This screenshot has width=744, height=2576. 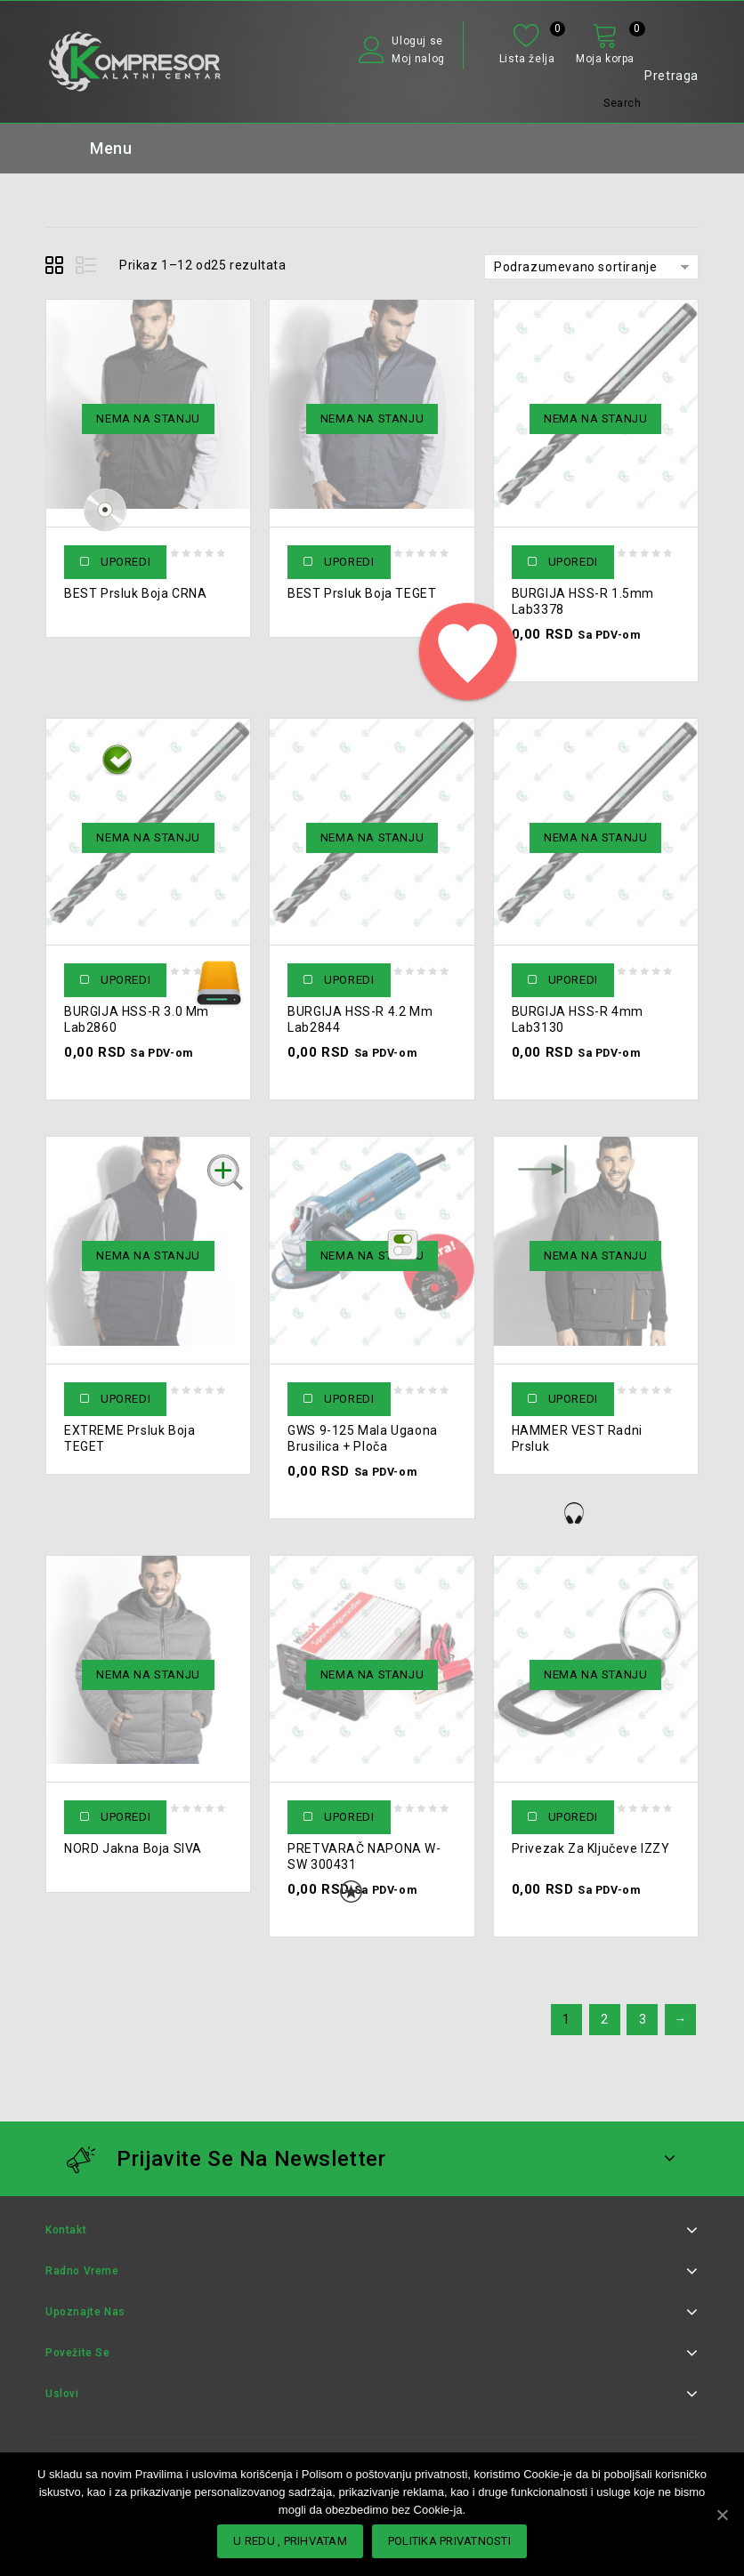 What do you see at coordinates (542, 1169) in the screenshot?
I see `go to the last item in a list or sequence` at bounding box center [542, 1169].